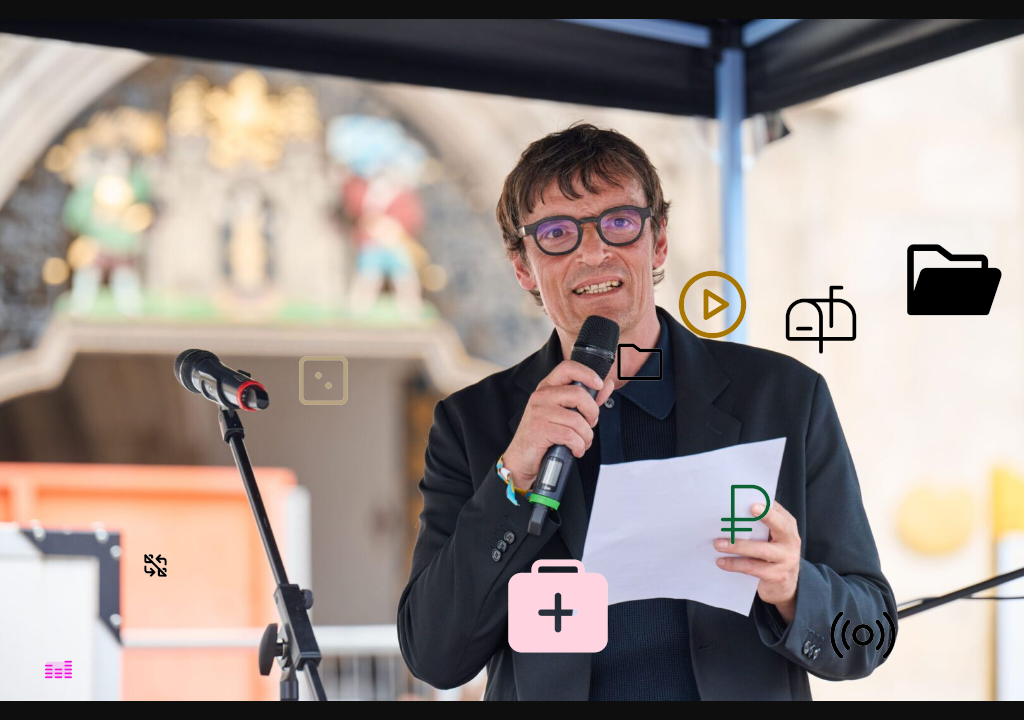 The height and width of the screenshot is (720, 1024). I want to click on open a folder to view its contents, so click(640, 361).